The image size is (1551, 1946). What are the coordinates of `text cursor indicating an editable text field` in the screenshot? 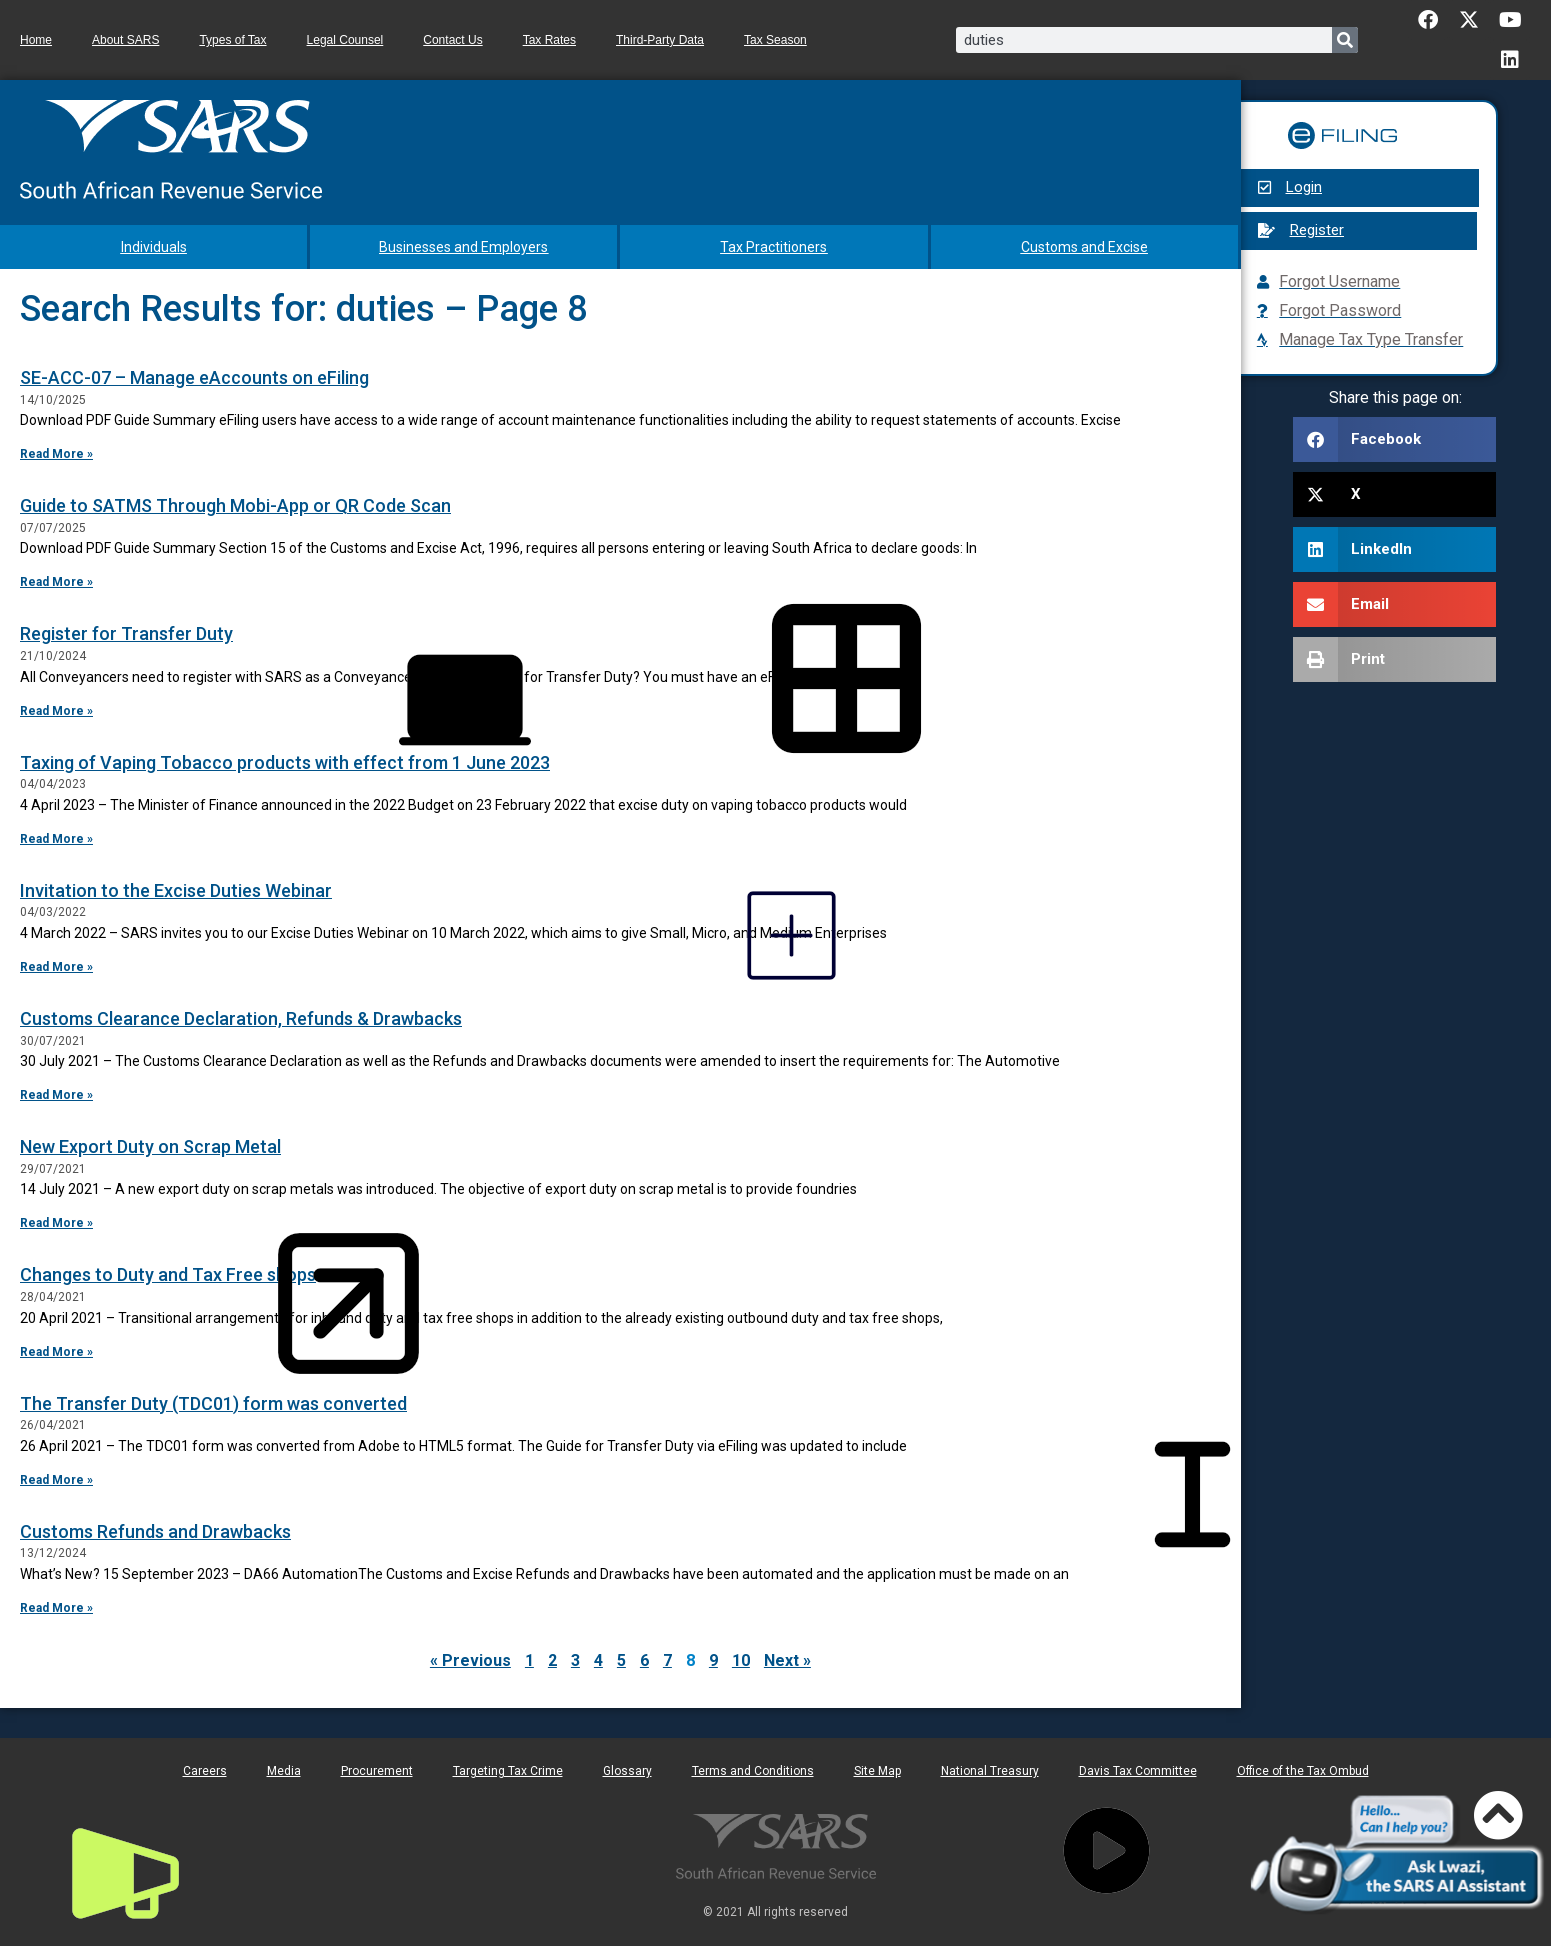 It's located at (1192, 1494).